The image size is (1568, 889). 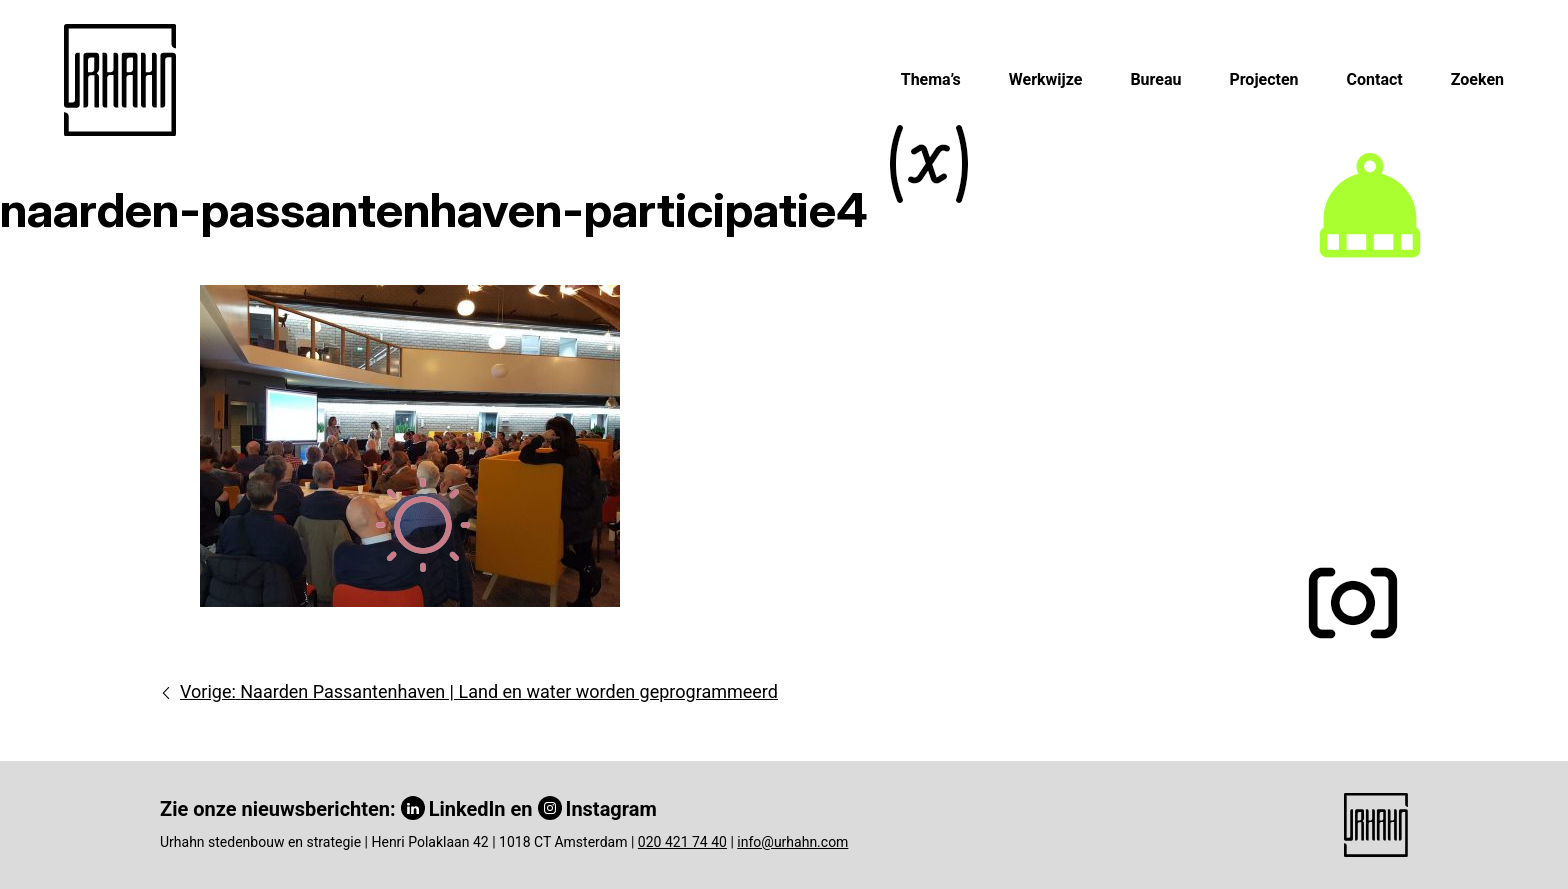 I want to click on access camera or photo capture settings, so click(x=1353, y=603).